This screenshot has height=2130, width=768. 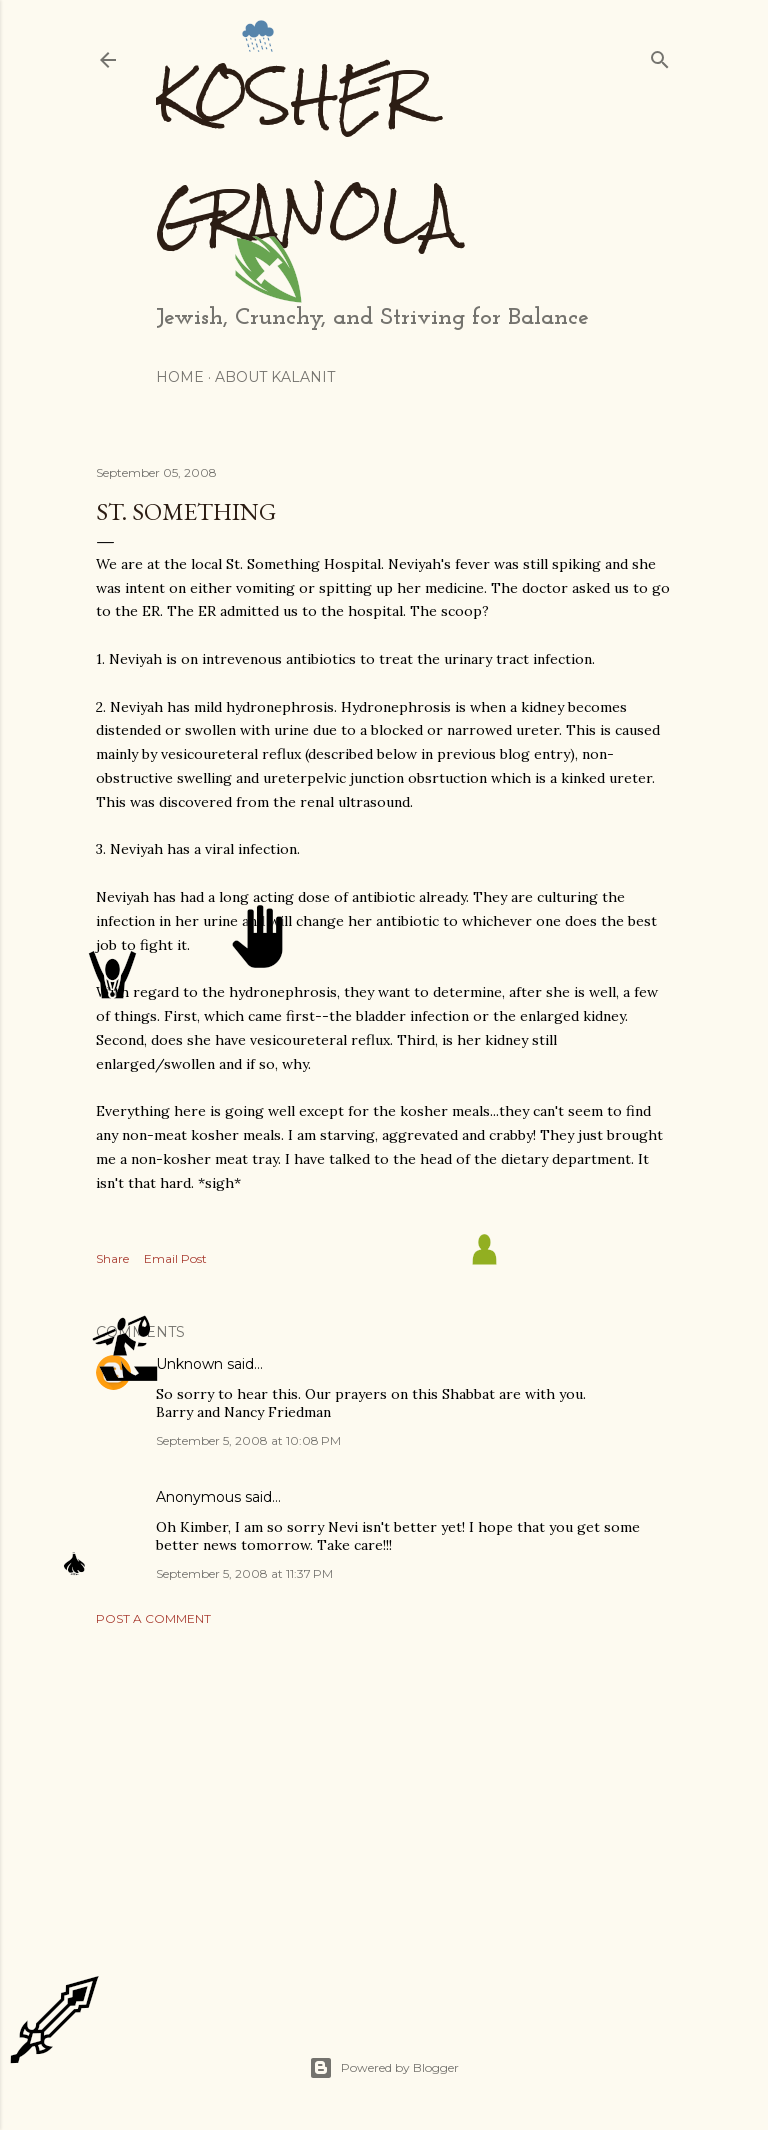 What do you see at coordinates (112, 974) in the screenshot?
I see `indicates a winner or top performer` at bounding box center [112, 974].